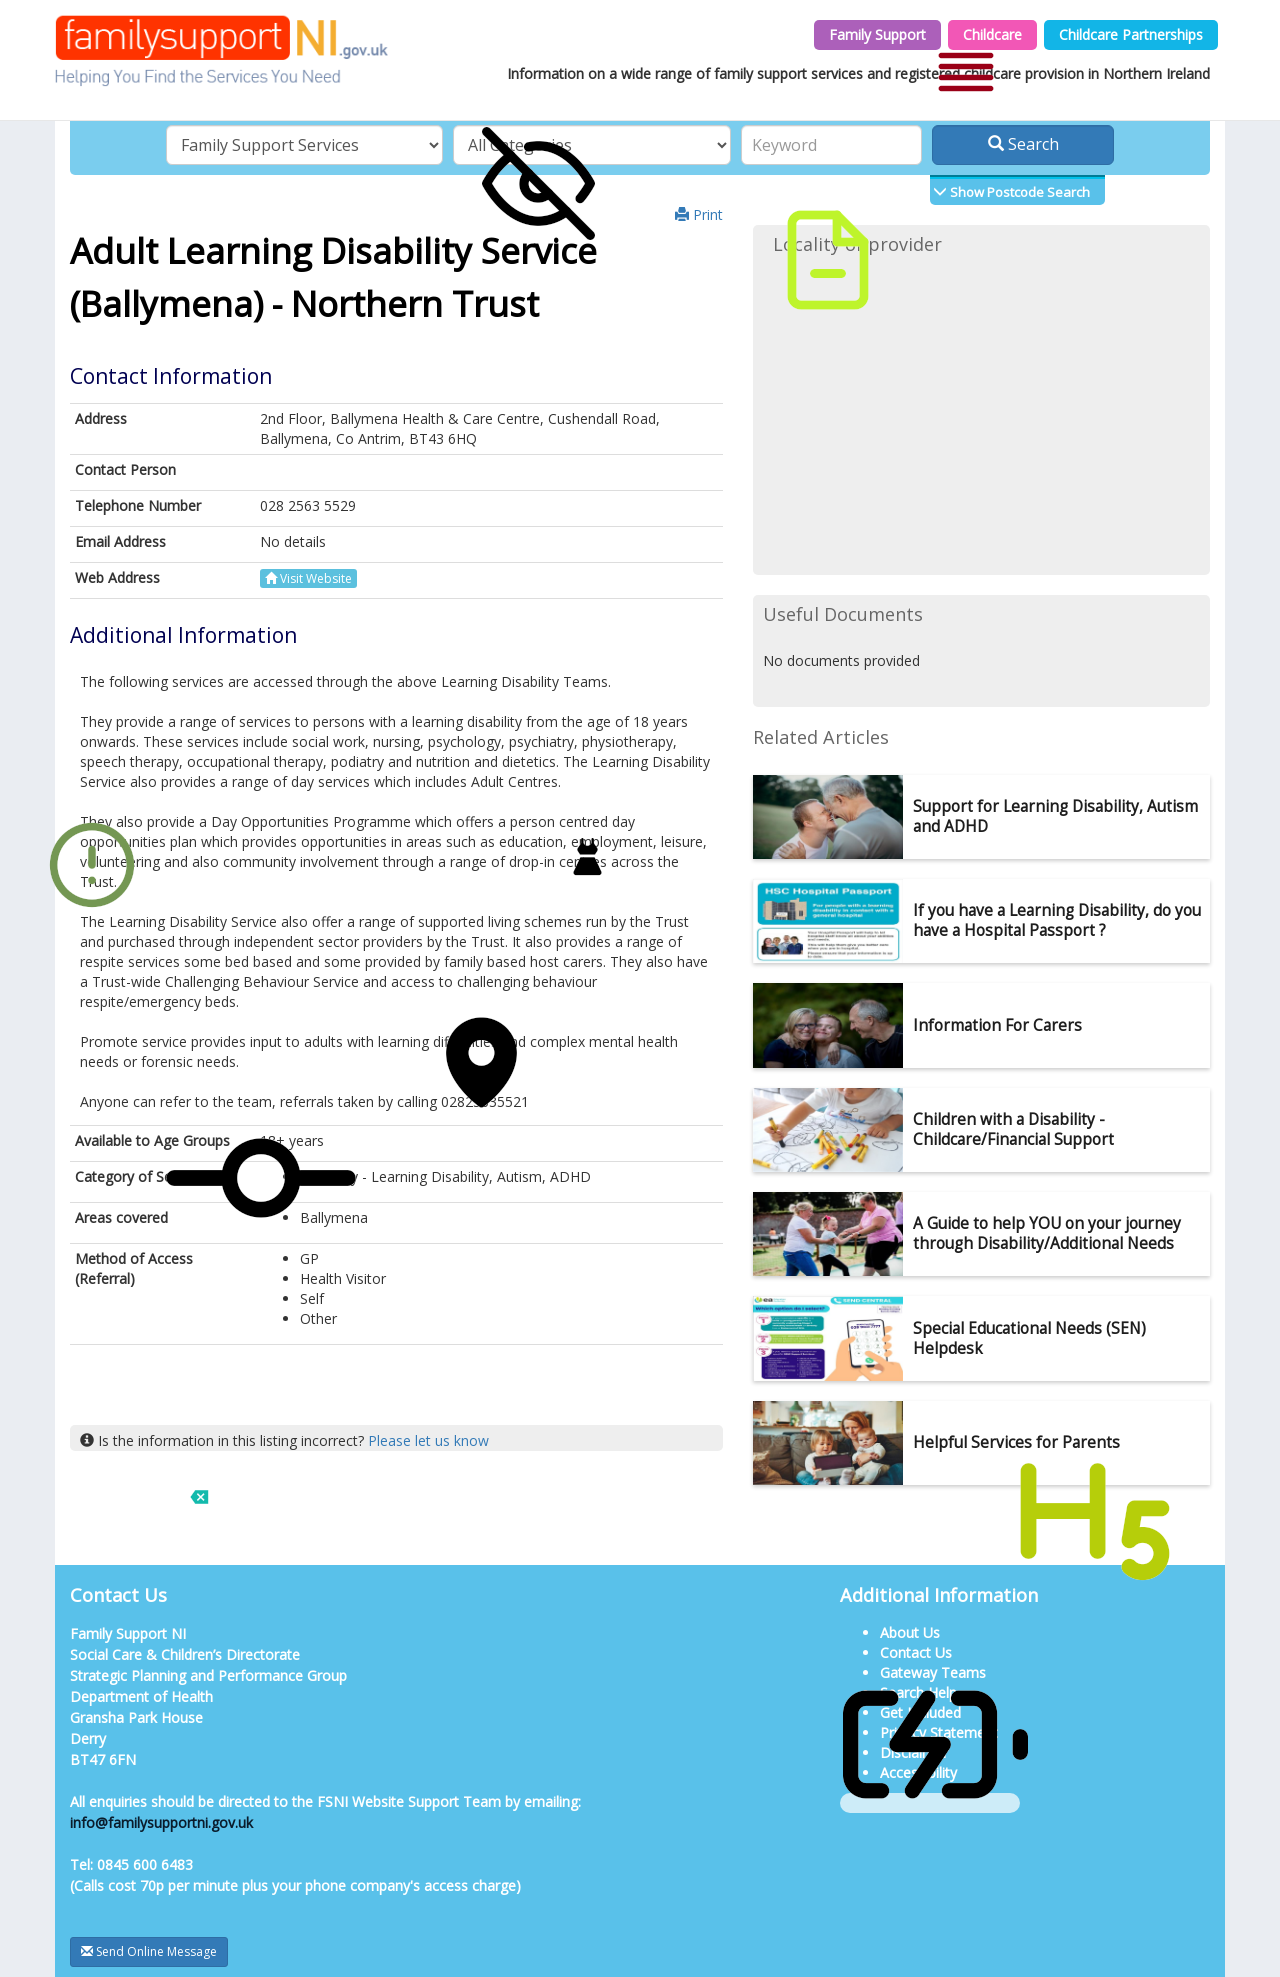  What do you see at coordinates (966, 72) in the screenshot?
I see `justify text alignment` at bounding box center [966, 72].